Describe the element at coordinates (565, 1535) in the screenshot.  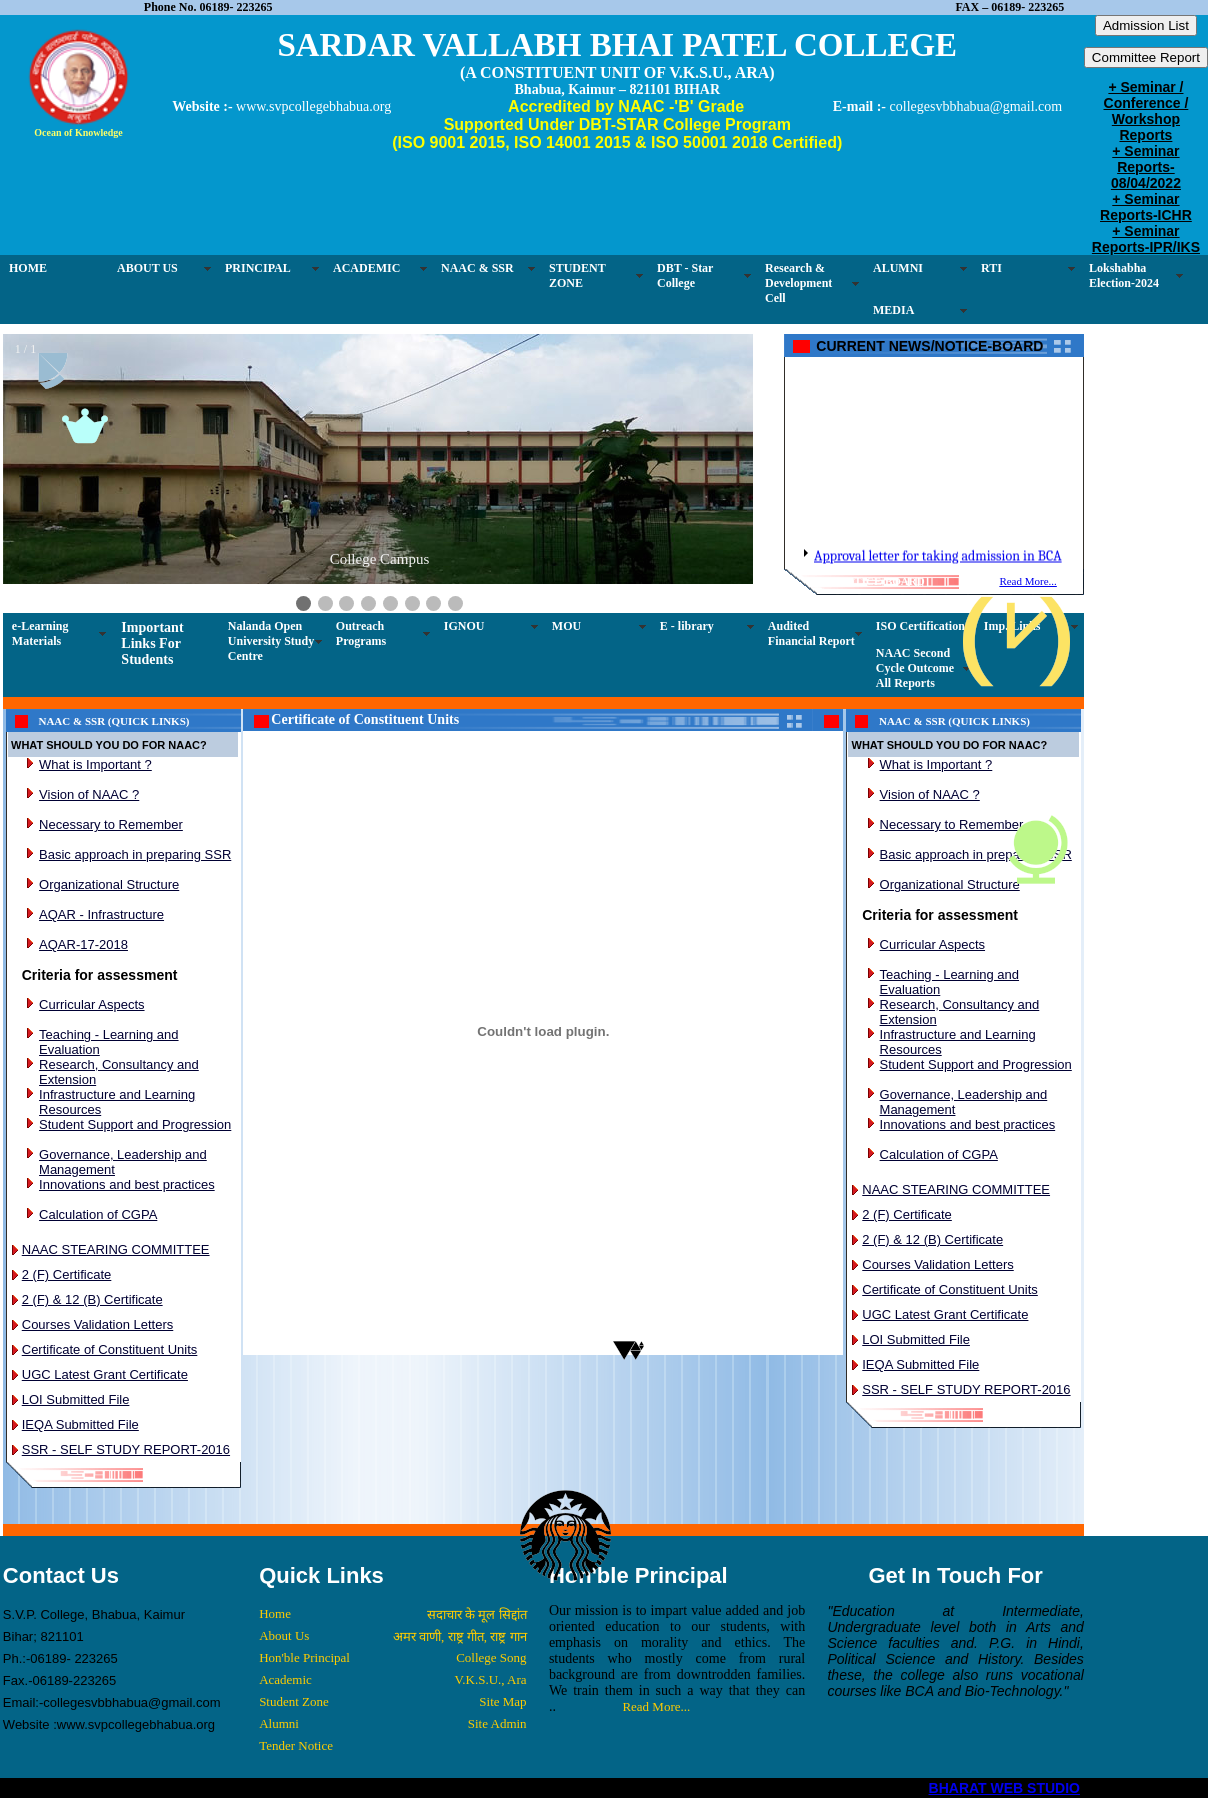
I see `open the Starbucks app` at that location.